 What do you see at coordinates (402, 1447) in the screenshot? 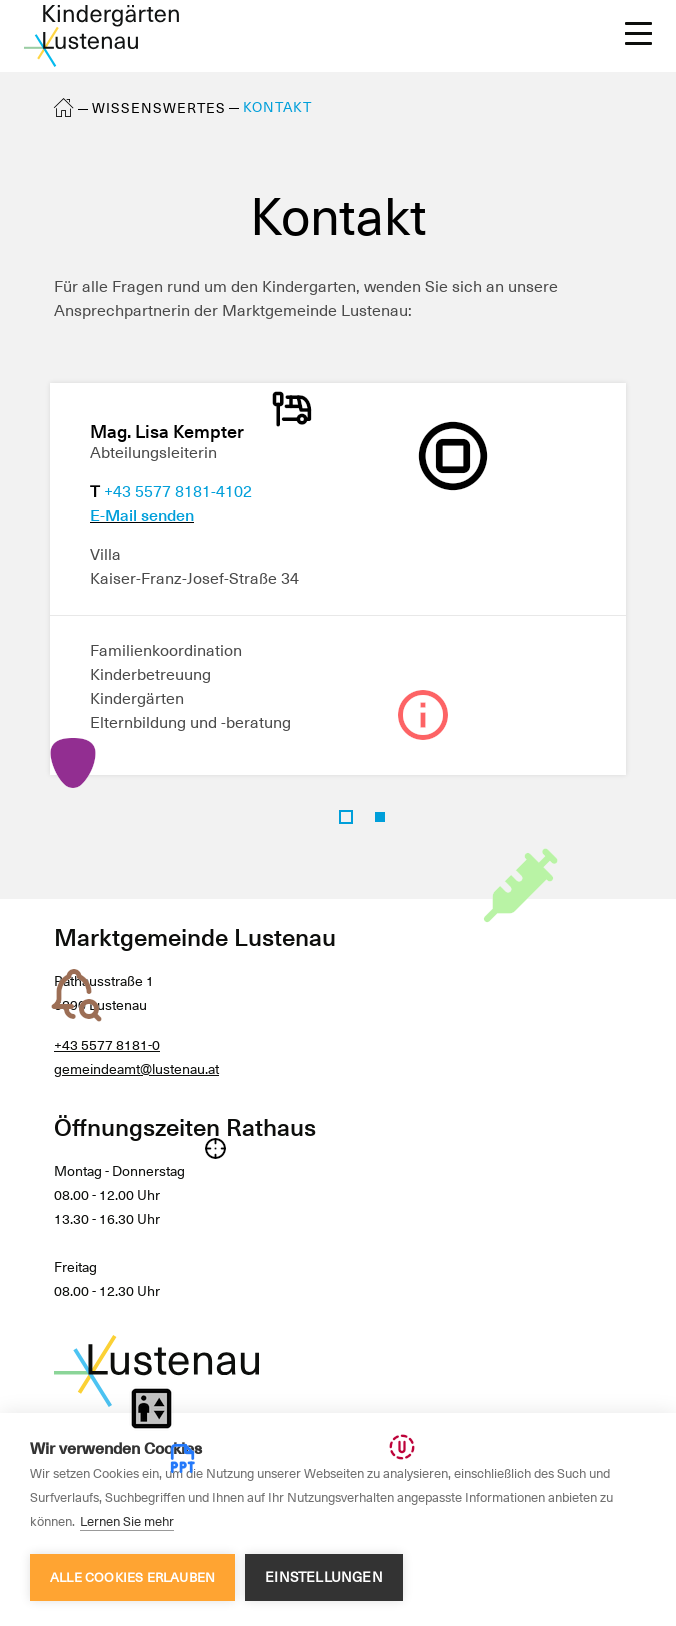
I see `indicates an unverified or pending user account` at bounding box center [402, 1447].